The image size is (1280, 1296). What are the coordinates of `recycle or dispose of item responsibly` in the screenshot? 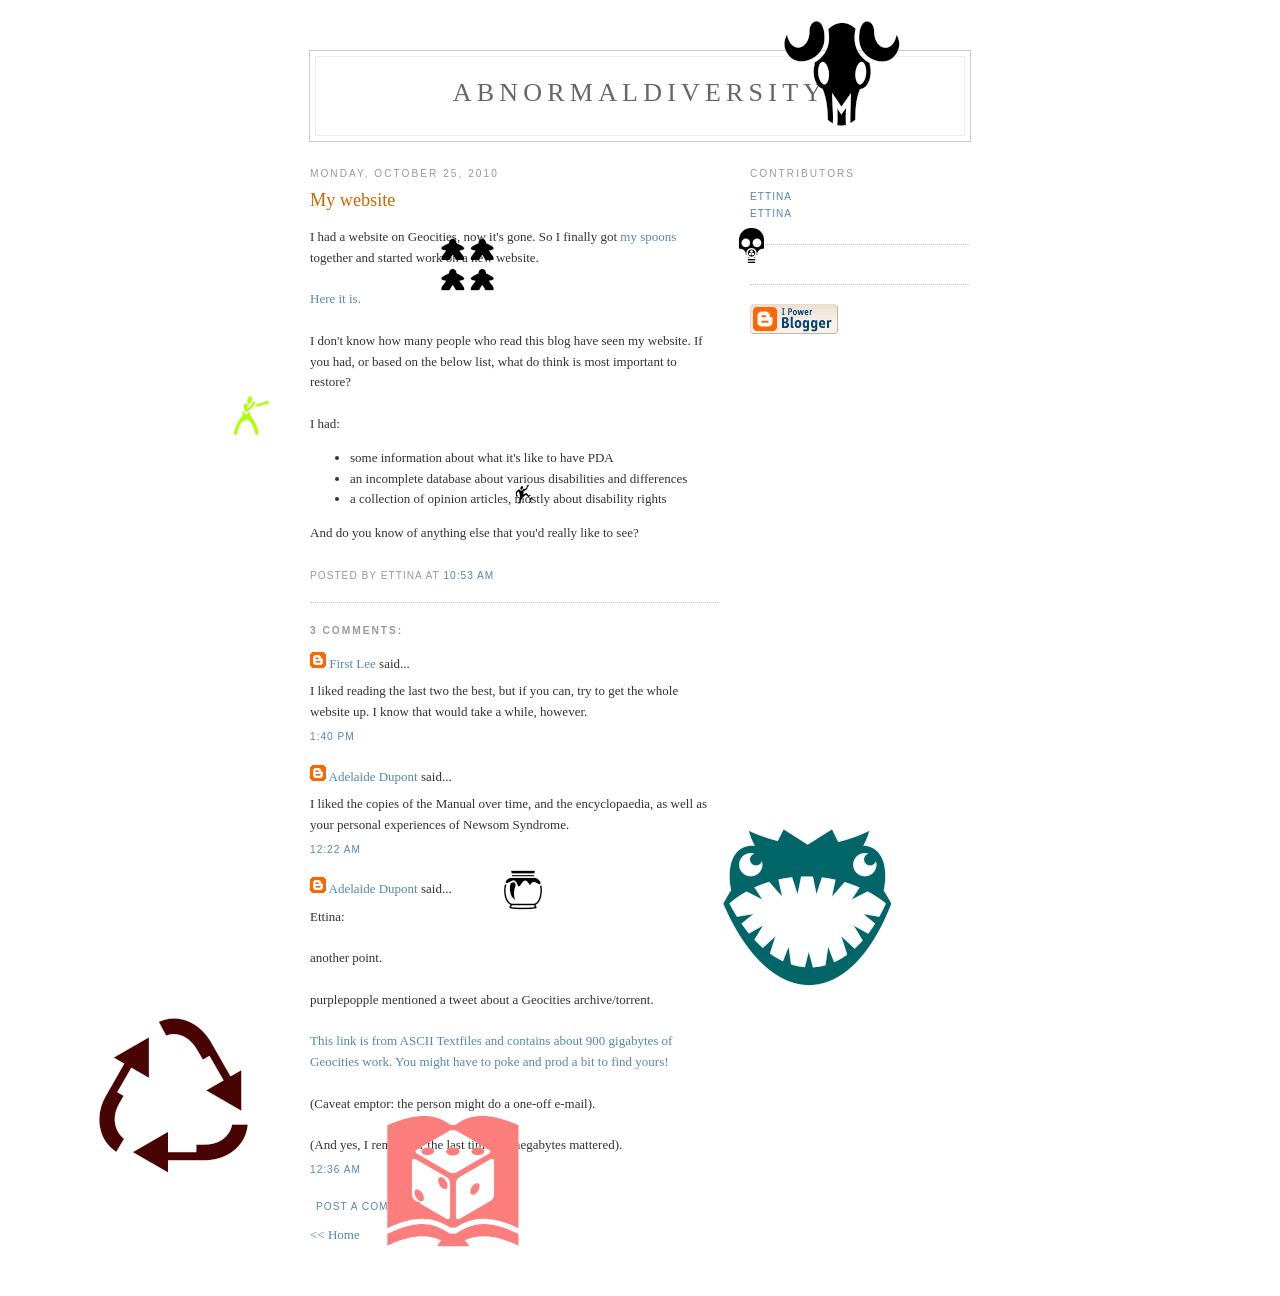 It's located at (173, 1095).